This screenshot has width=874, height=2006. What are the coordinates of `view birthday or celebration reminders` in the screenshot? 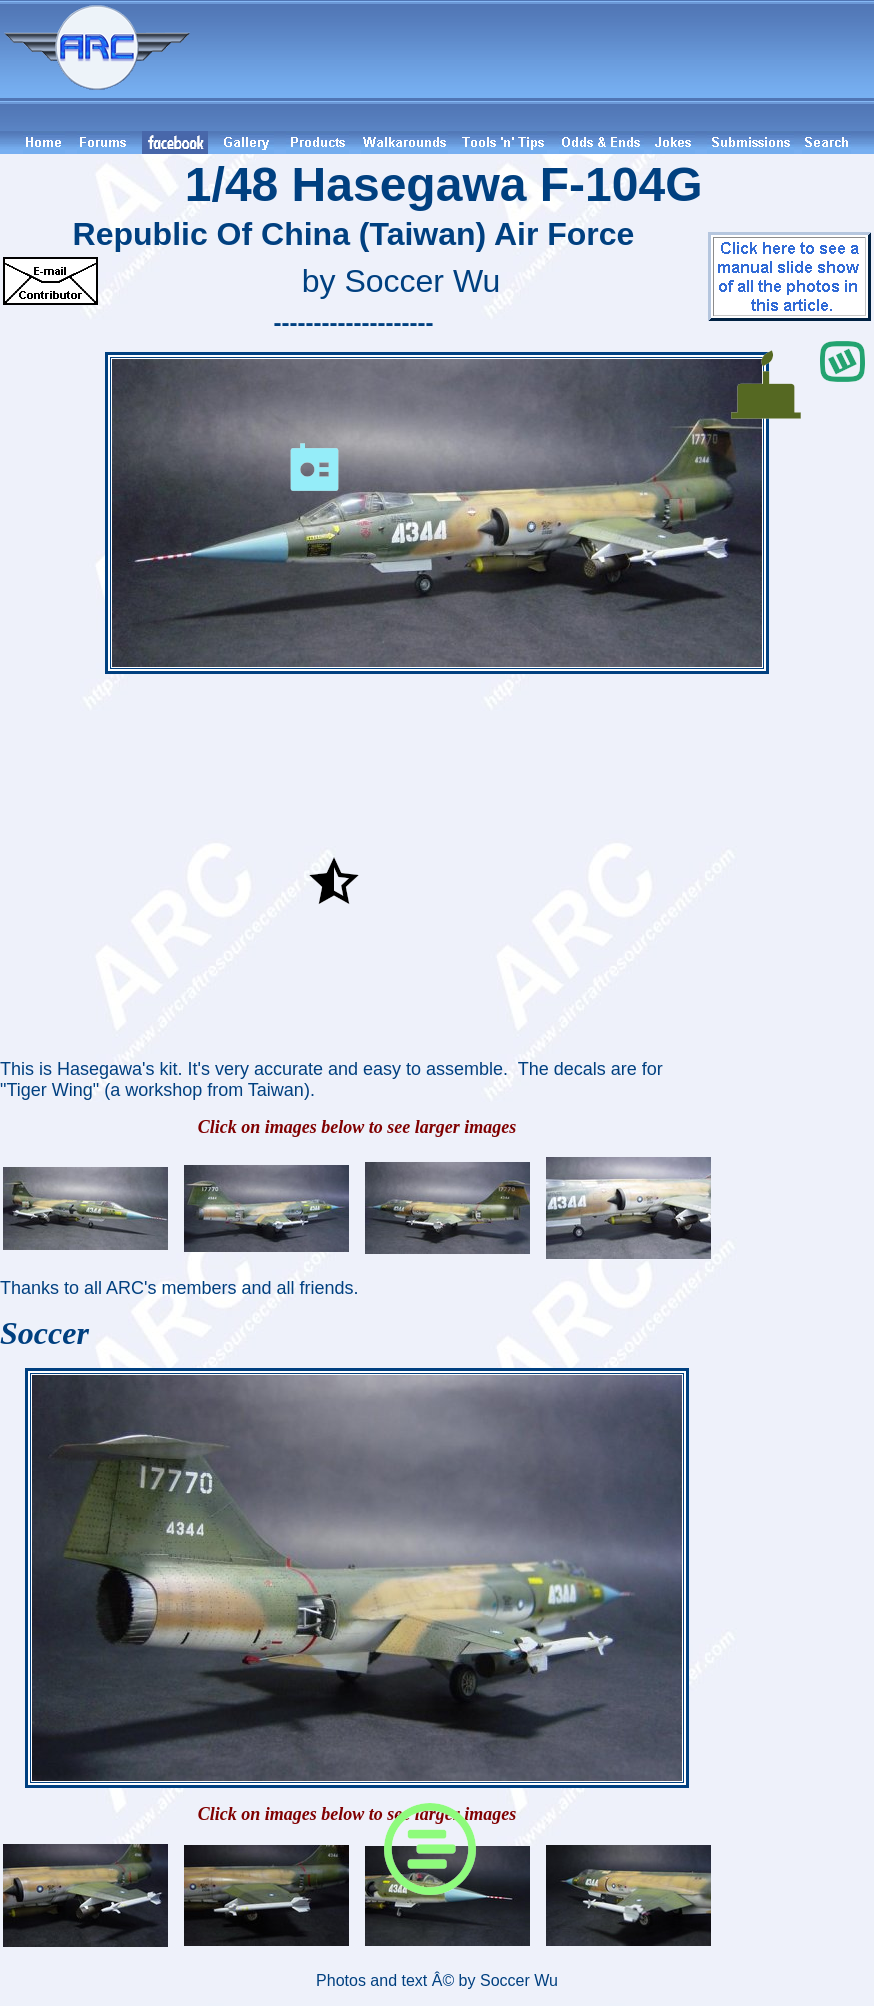 It's located at (766, 387).